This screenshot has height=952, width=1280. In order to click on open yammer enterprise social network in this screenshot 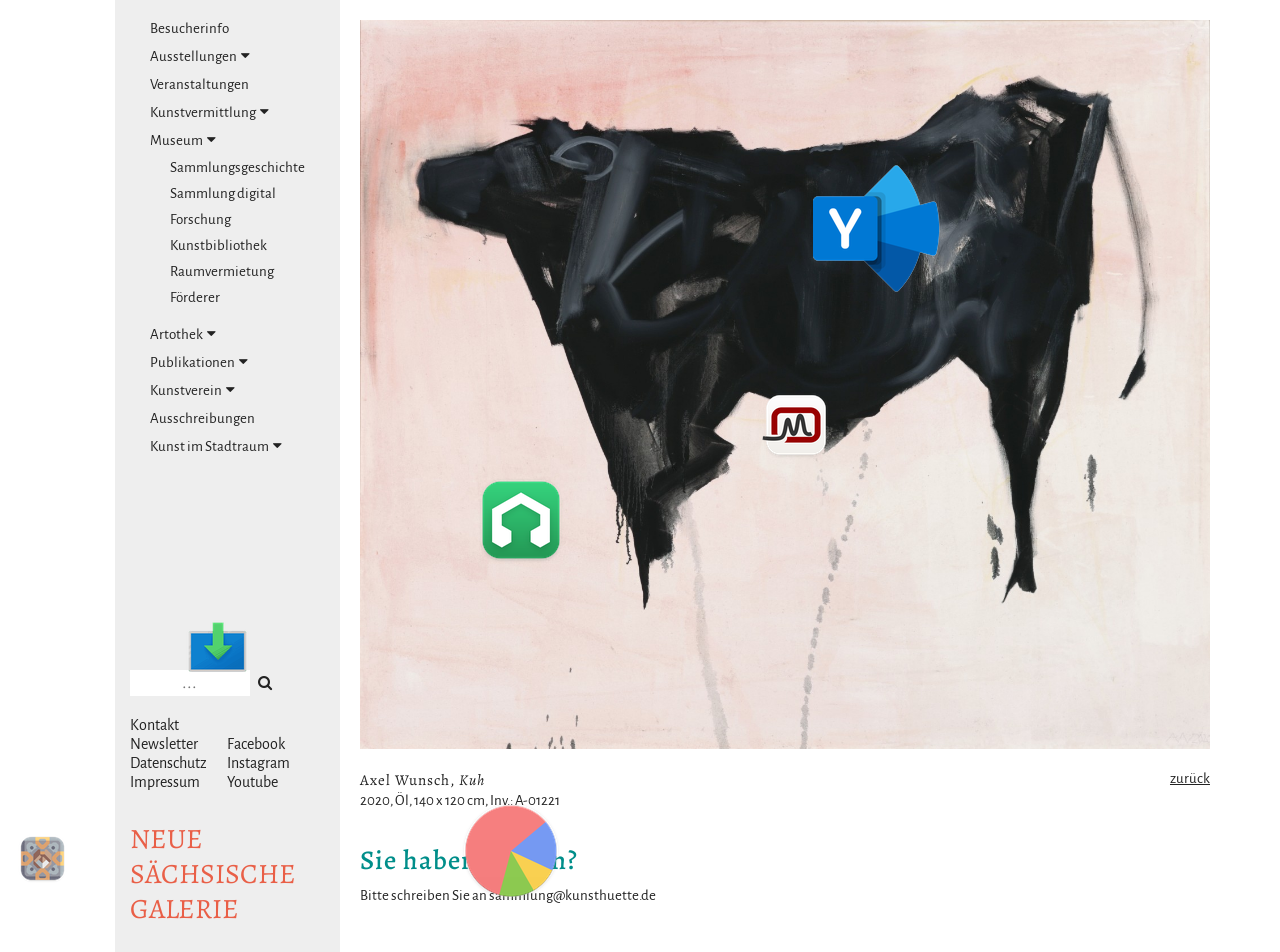, I will do `click(877, 228)`.